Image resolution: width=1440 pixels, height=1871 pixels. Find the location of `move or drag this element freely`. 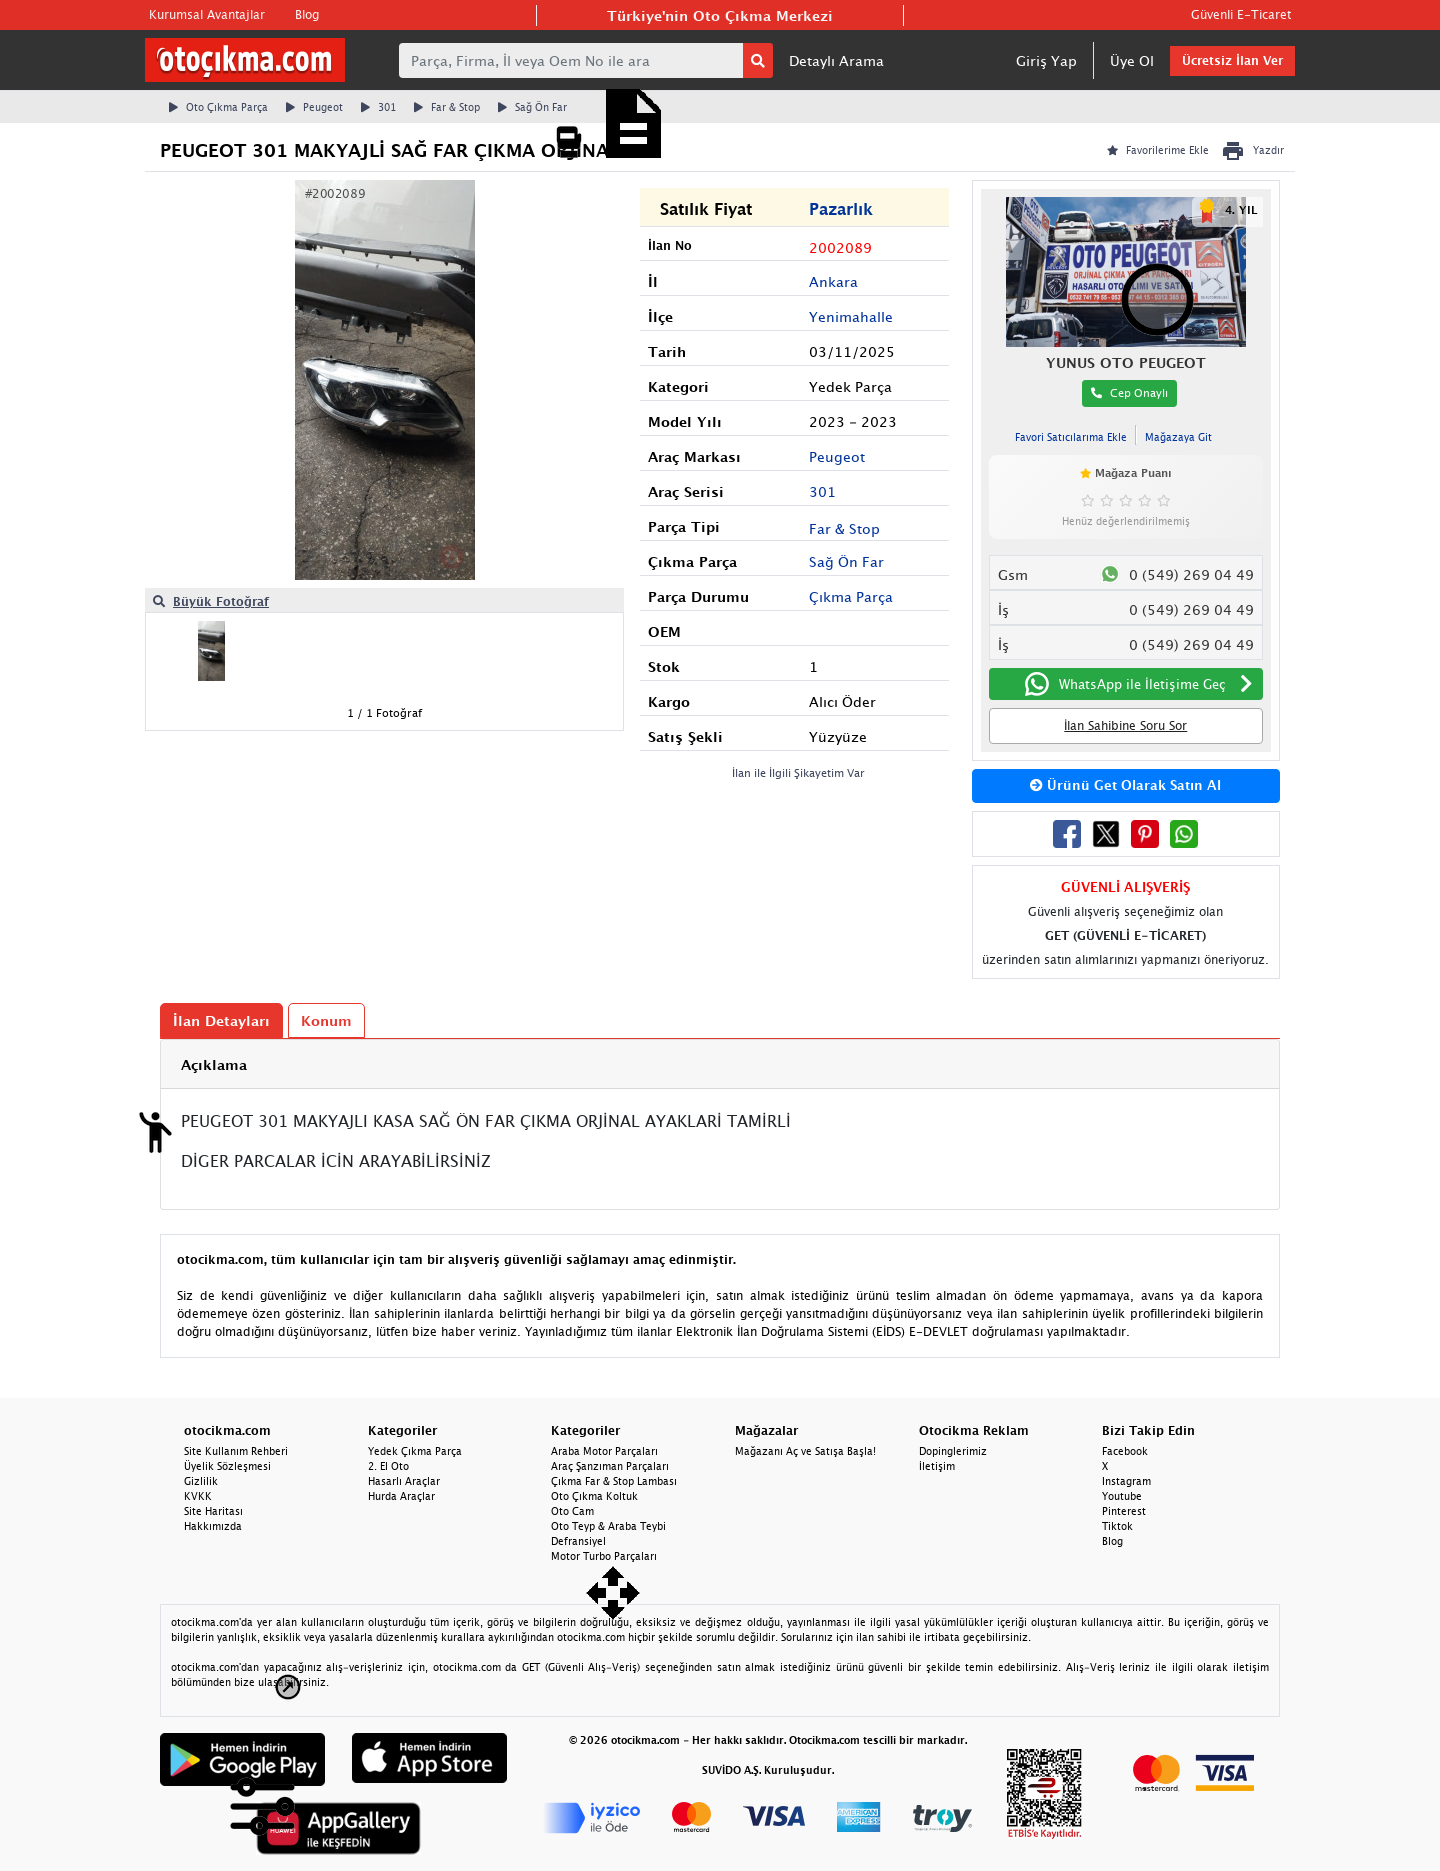

move or drag this element freely is located at coordinates (613, 1593).